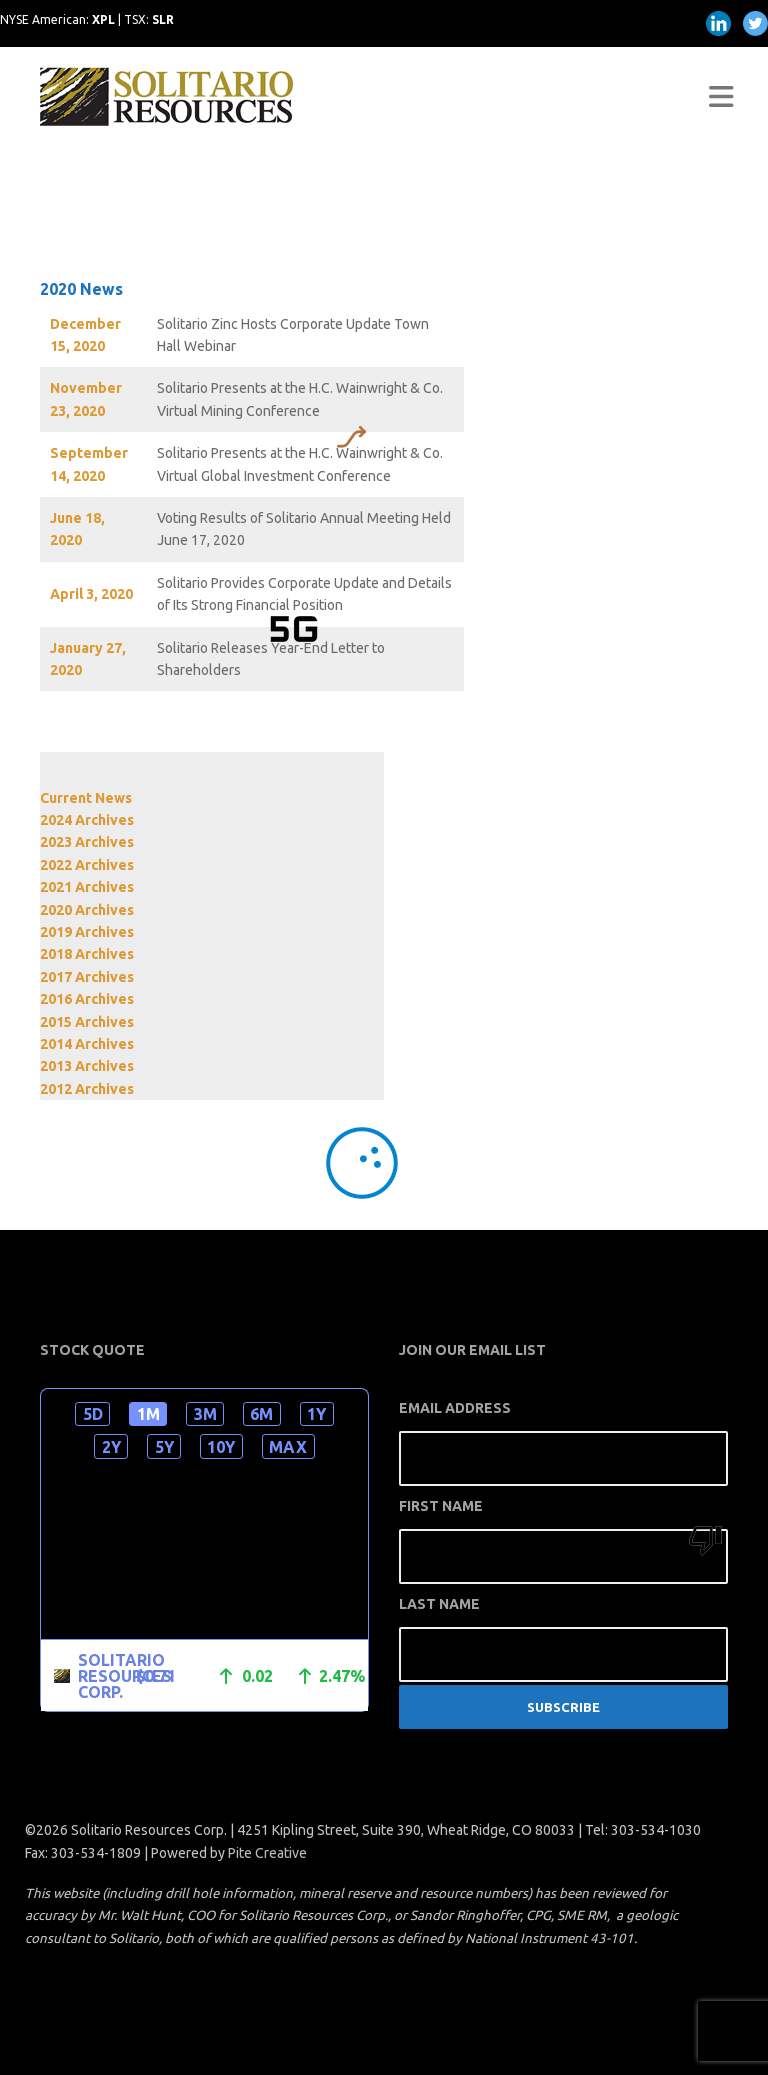 Image resolution: width=768 pixels, height=2075 pixels. Describe the element at coordinates (351, 437) in the screenshot. I see `indicates upward trend or growth` at that location.